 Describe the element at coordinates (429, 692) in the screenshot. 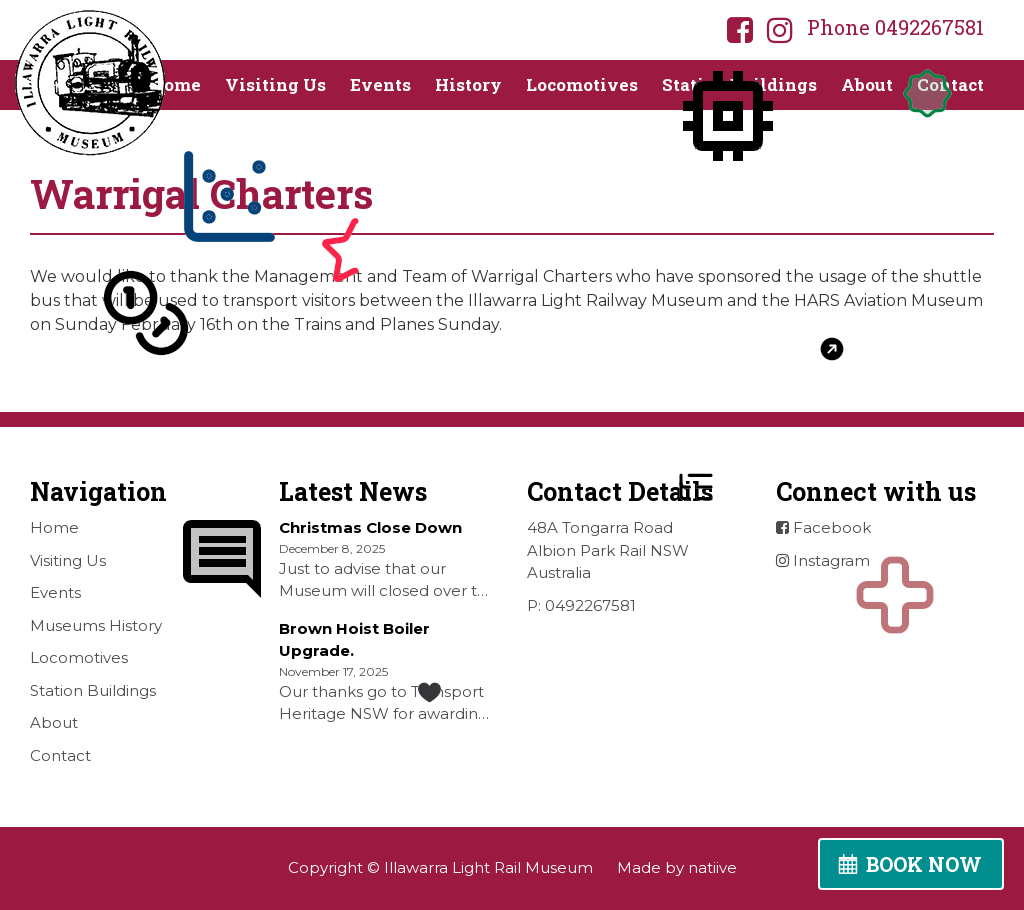

I see `indicates an item has been liked or favorited` at that location.